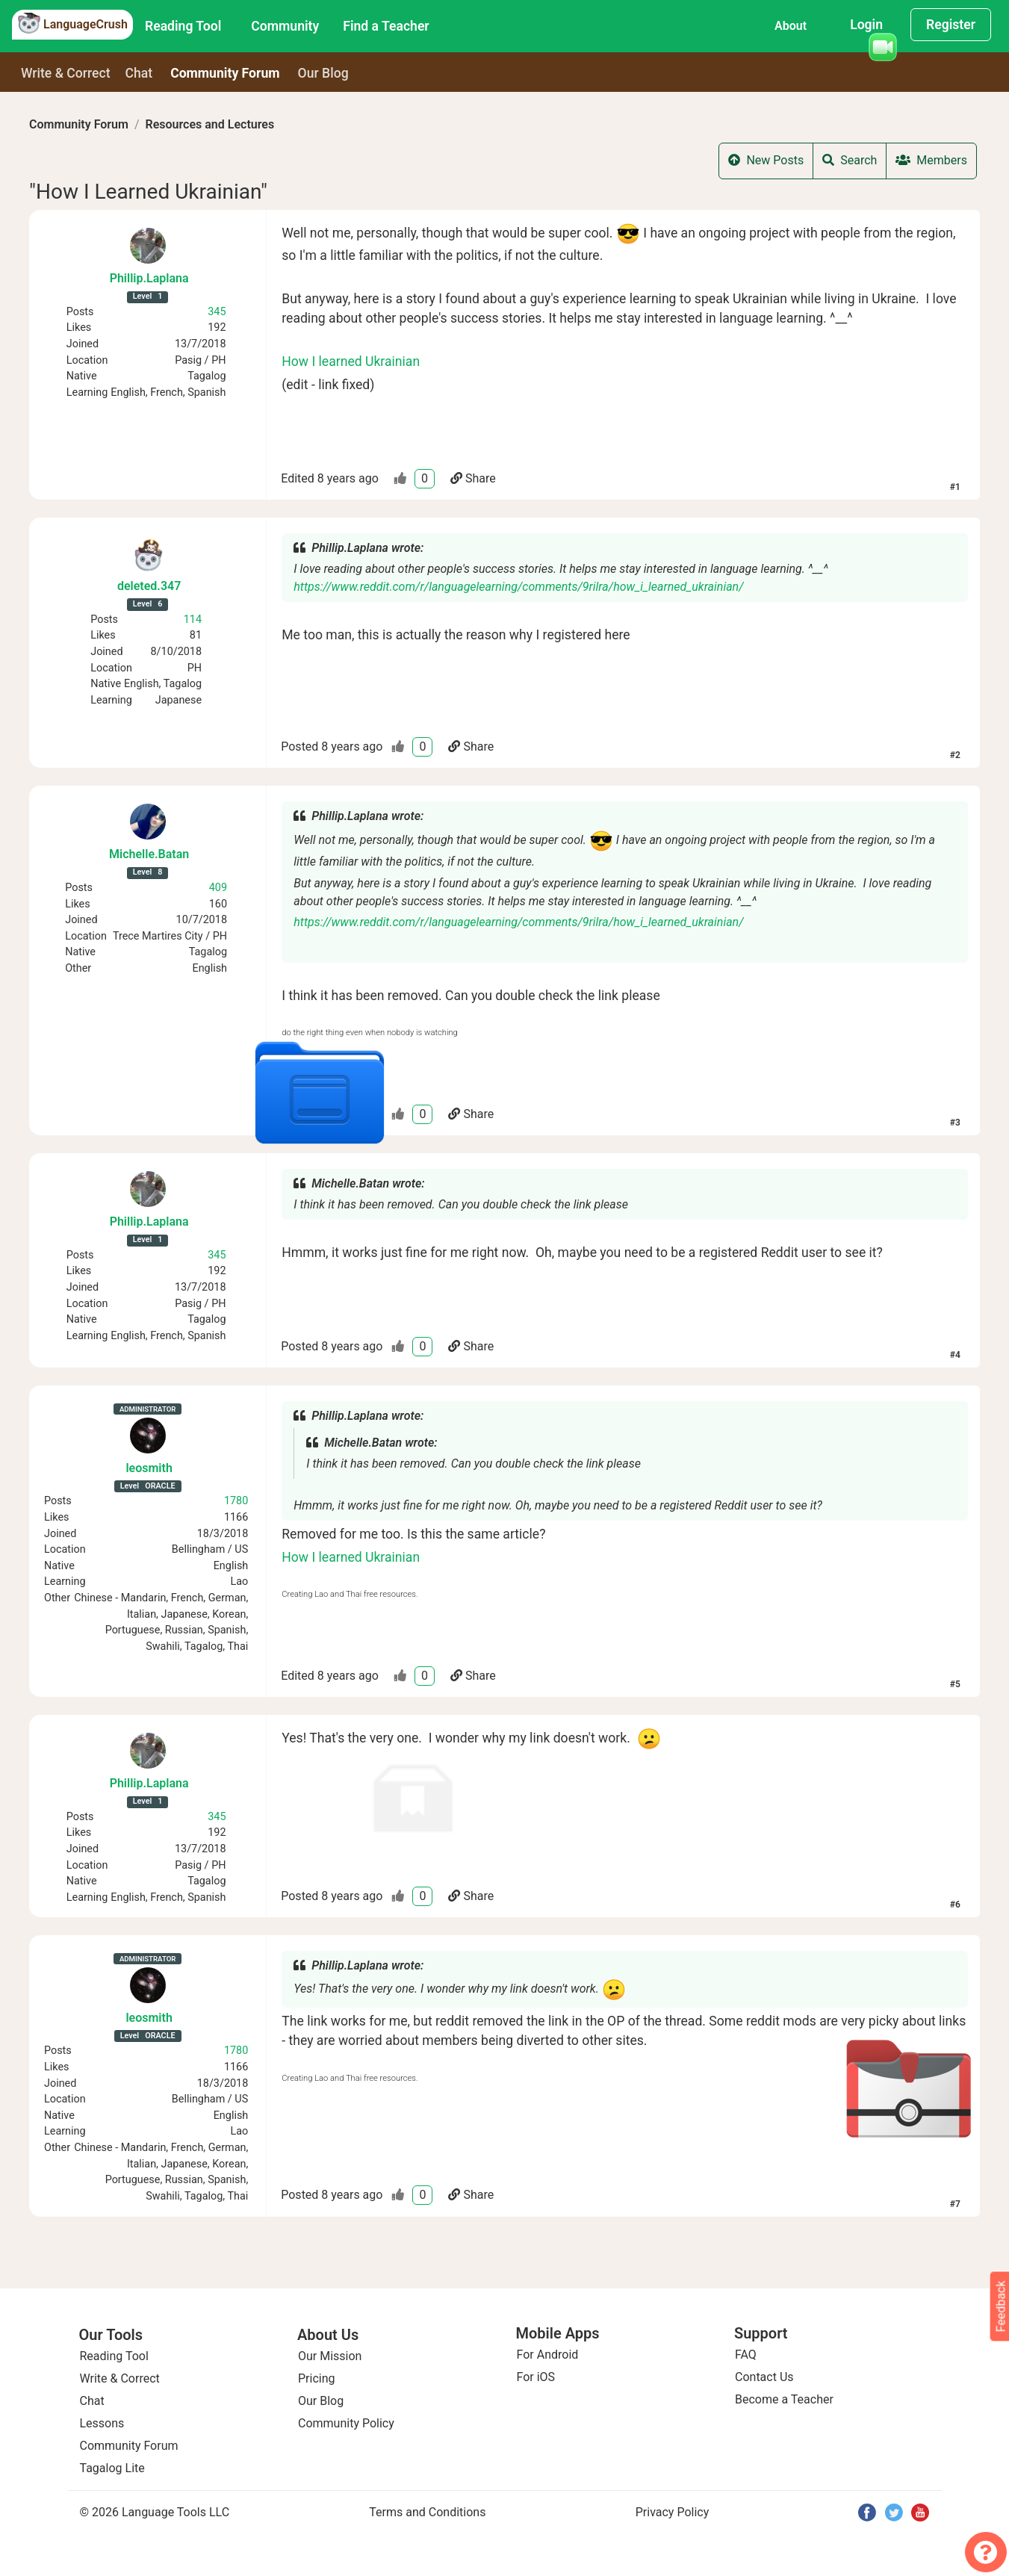 The height and width of the screenshot is (2576, 1009). Describe the element at coordinates (908, 2092) in the screenshot. I see `open folder containing pokémon timer ball assets` at that location.